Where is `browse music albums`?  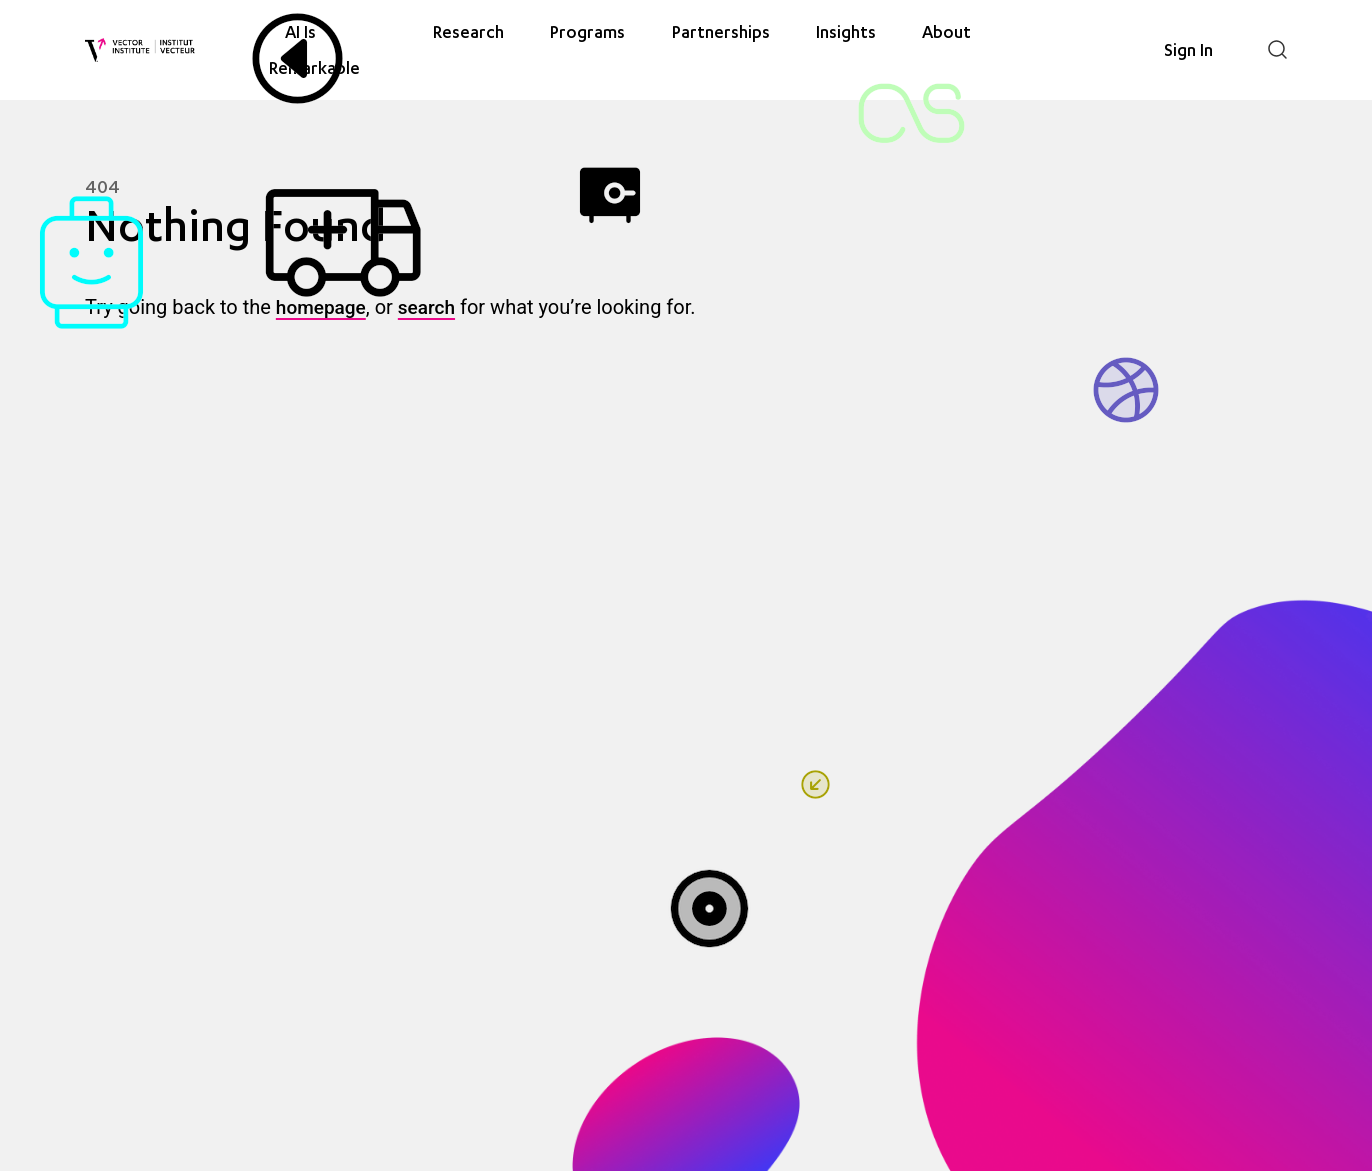 browse music albums is located at coordinates (709, 908).